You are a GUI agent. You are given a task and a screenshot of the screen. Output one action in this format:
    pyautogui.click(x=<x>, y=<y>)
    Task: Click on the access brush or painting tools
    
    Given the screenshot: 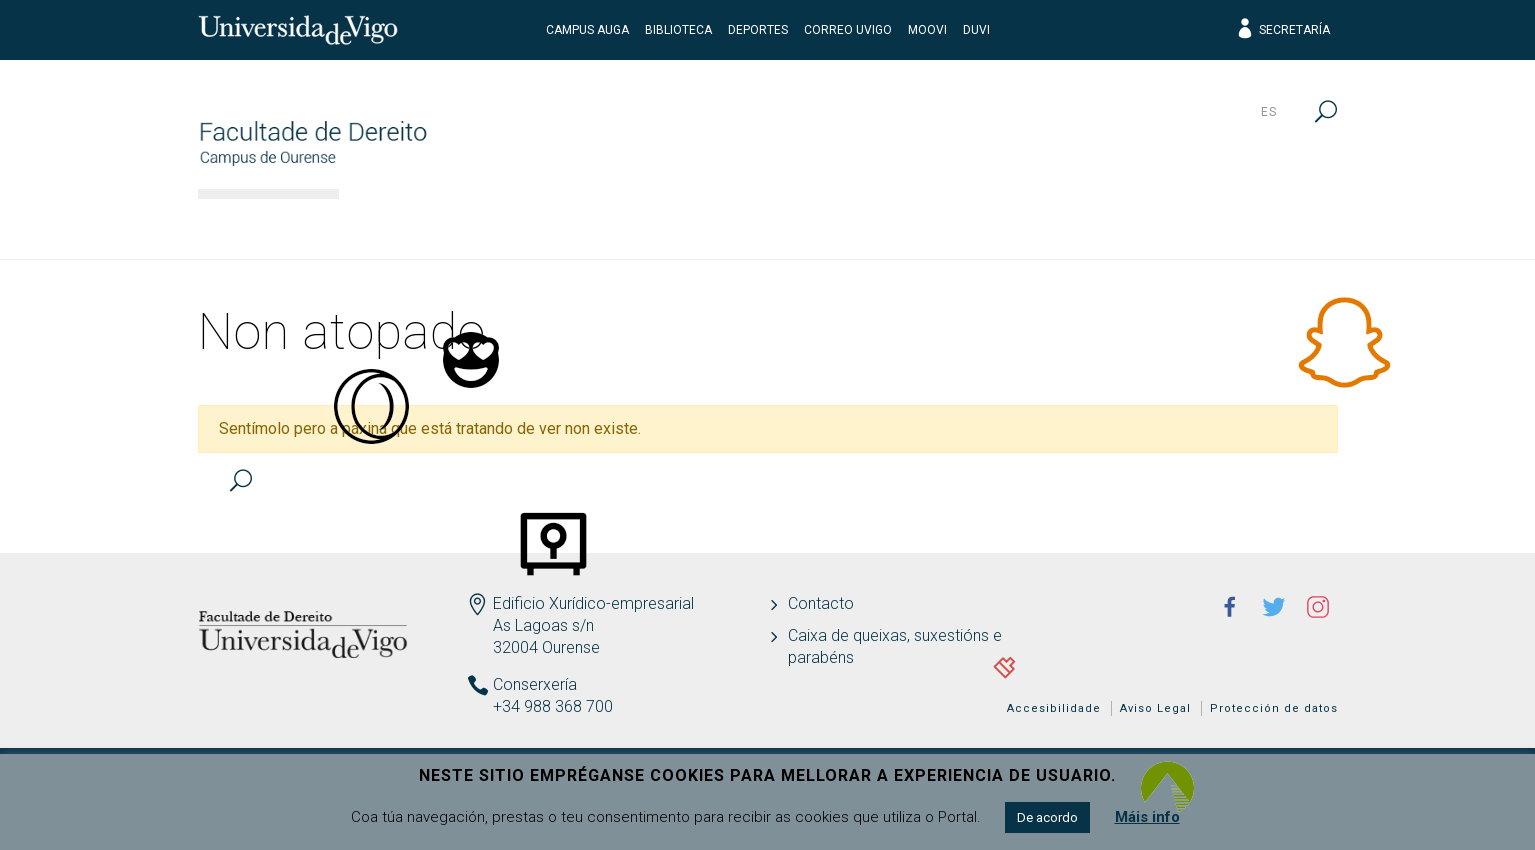 What is the action you would take?
    pyautogui.click(x=1005, y=667)
    